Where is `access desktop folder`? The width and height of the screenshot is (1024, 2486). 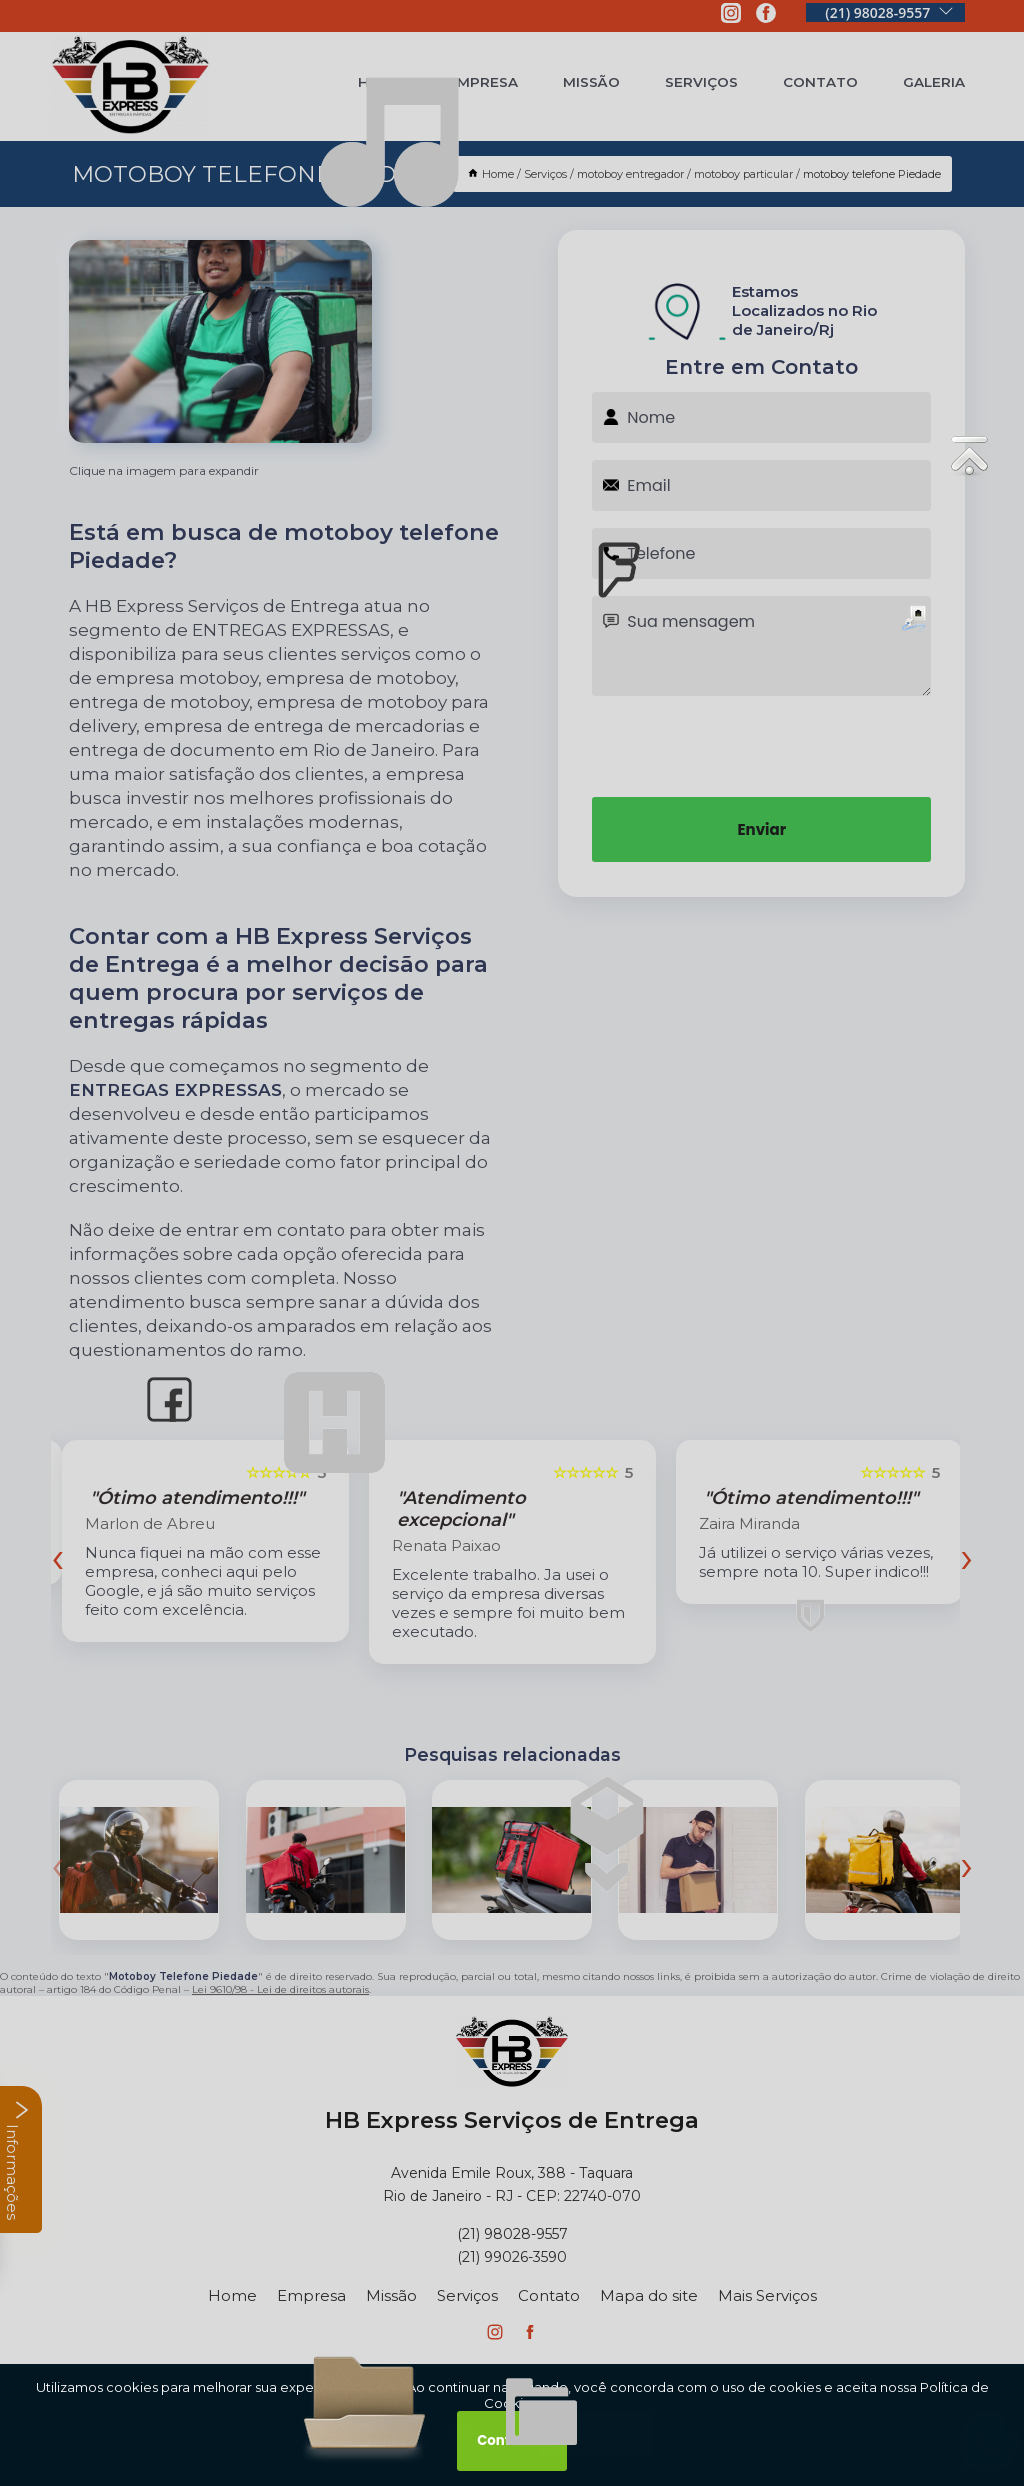
access desktop folder is located at coordinates (541, 2409).